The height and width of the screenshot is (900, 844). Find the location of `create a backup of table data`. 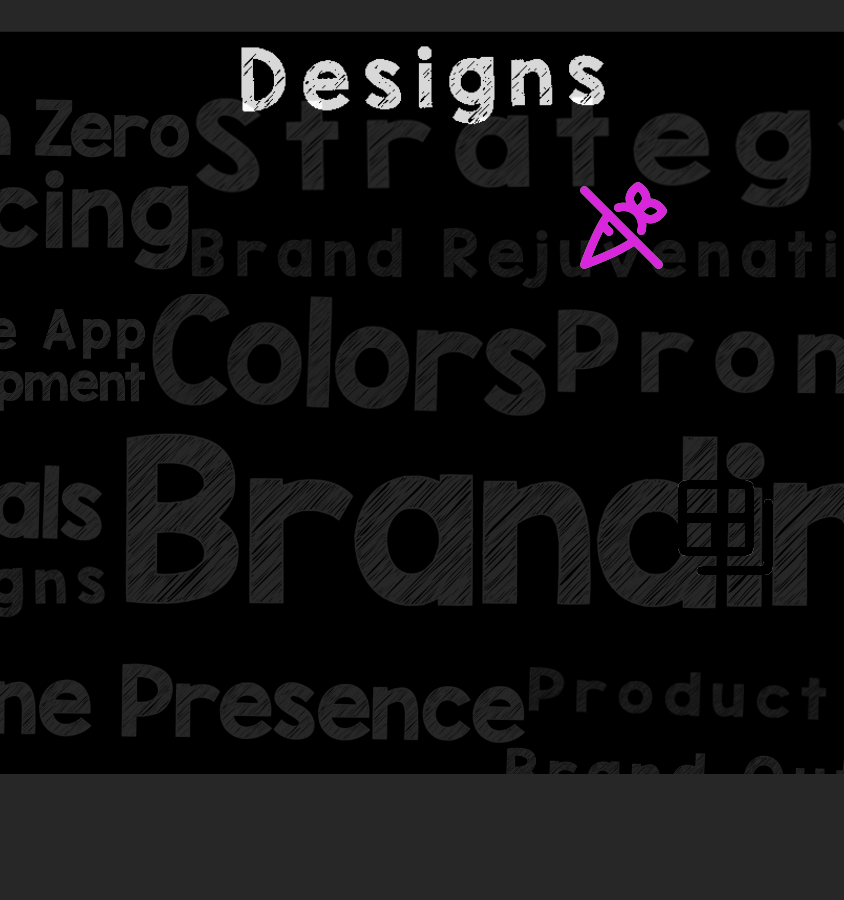

create a backup of table data is located at coordinates (725, 527).